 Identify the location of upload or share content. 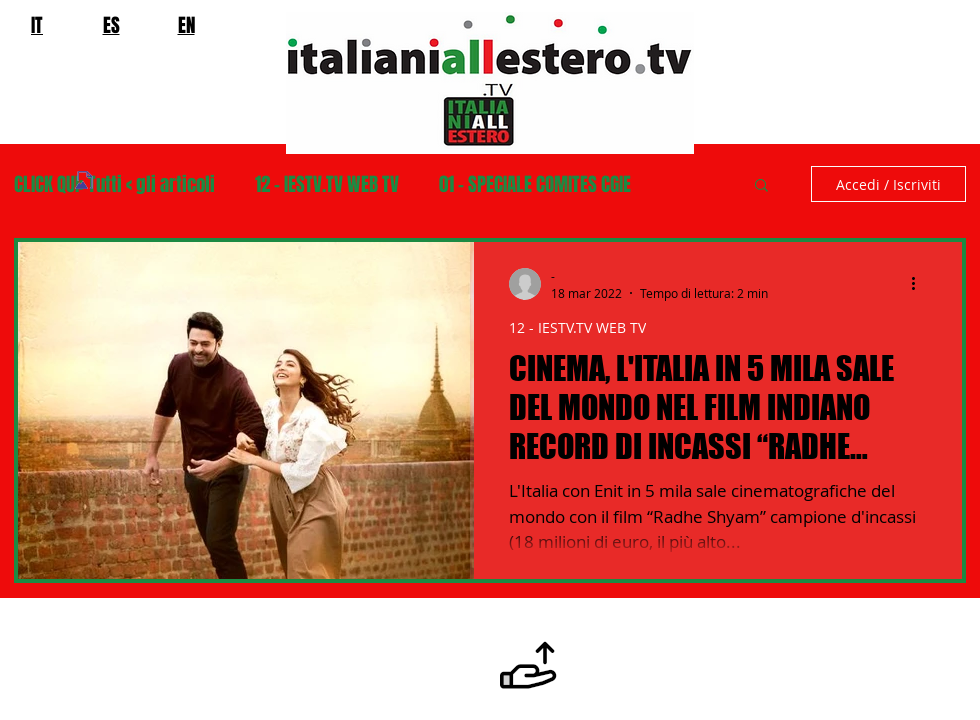
(530, 668).